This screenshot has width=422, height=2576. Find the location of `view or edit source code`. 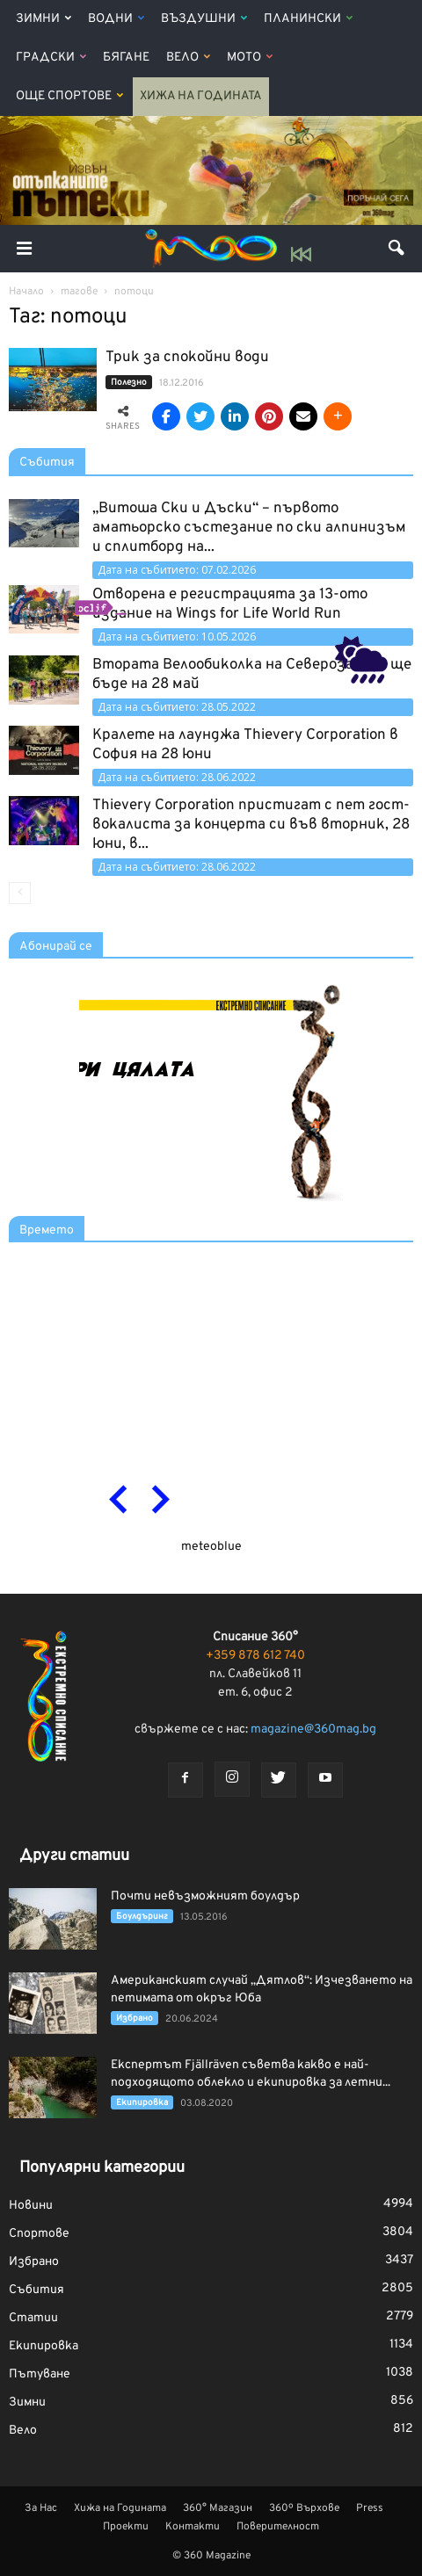

view or edit source code is located at coordinates (139, 1499).